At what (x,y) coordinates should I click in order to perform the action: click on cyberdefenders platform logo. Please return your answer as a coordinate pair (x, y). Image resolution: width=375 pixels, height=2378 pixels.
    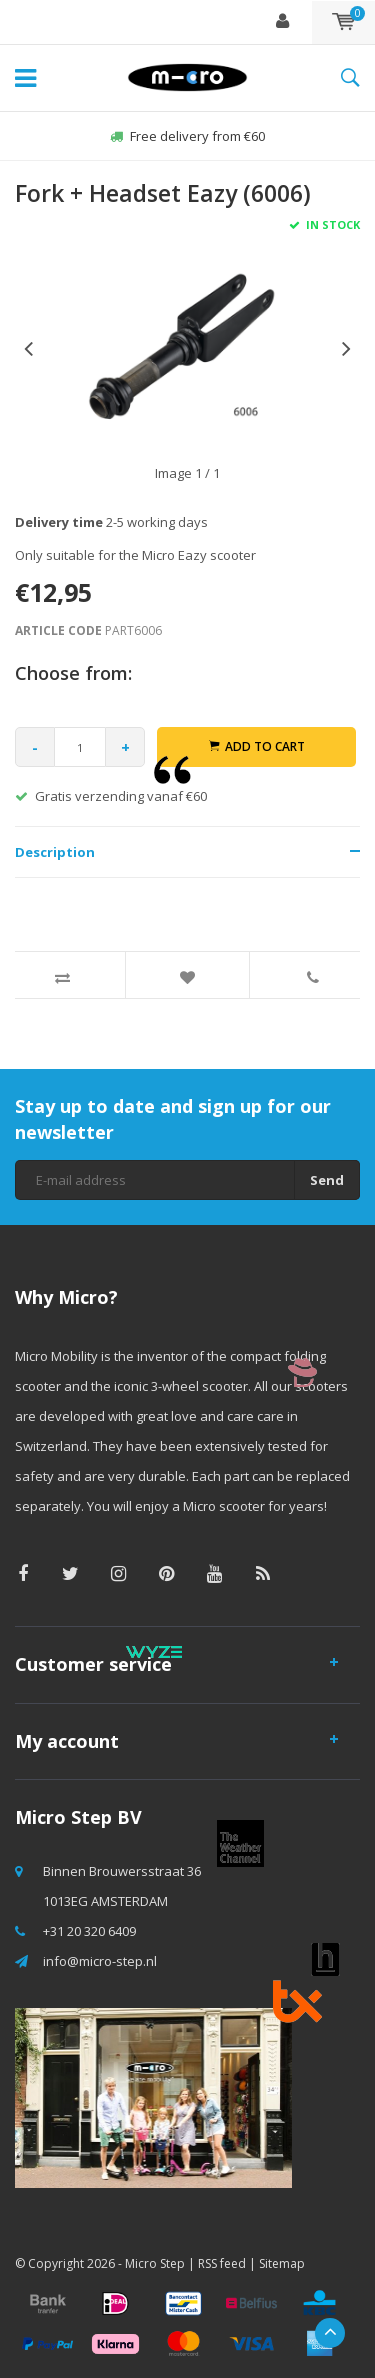
    Looking at the image, I should click on (302, 1372).